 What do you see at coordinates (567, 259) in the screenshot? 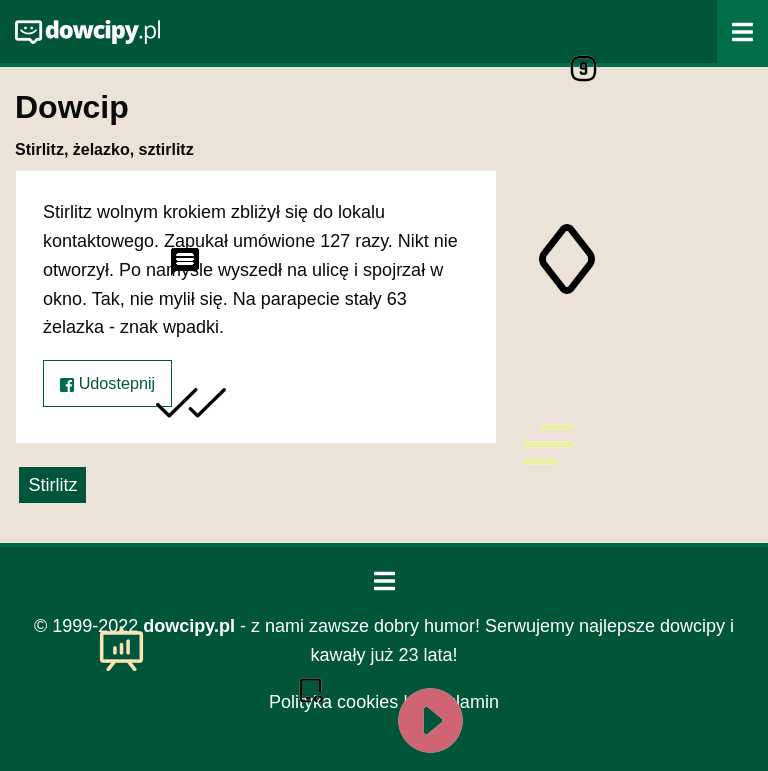
I see `access premium or pro features` at bounding box center [567, 259].